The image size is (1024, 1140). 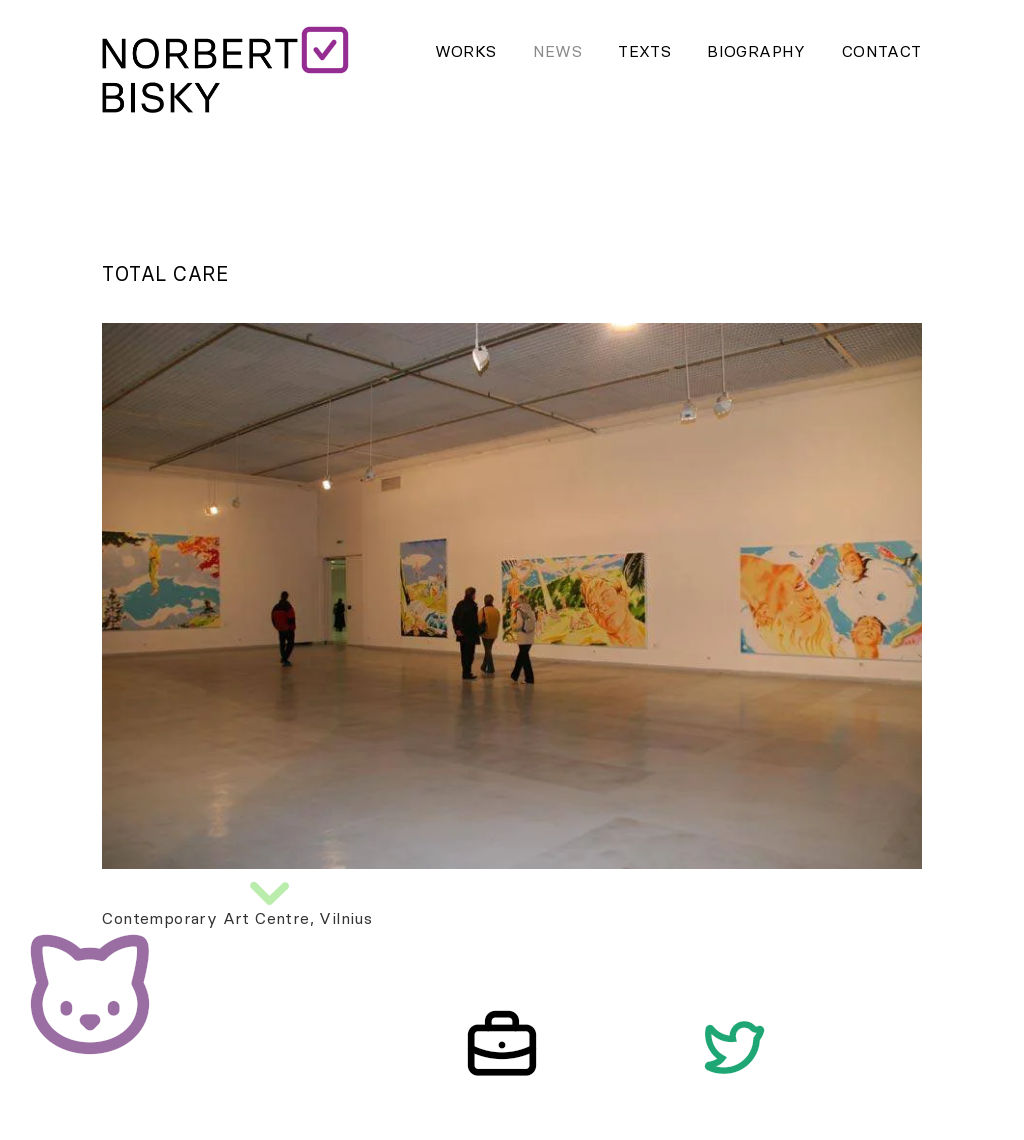 What do you see at coordinates (90, 995) in the screenshot?
I see `access pet-related features or settings` at bounding box center [90, 995].